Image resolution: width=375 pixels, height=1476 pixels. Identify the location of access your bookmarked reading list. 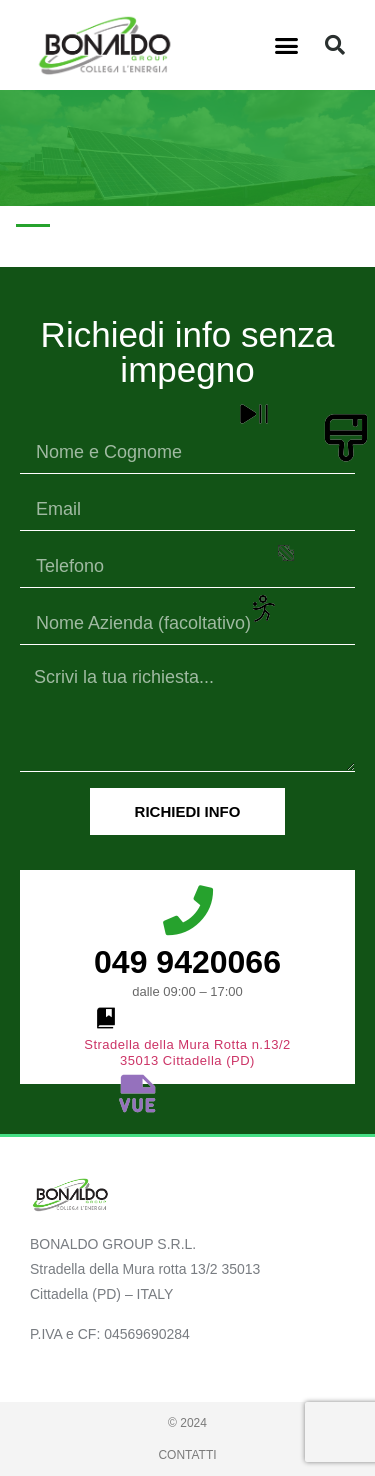
(106, 1018).